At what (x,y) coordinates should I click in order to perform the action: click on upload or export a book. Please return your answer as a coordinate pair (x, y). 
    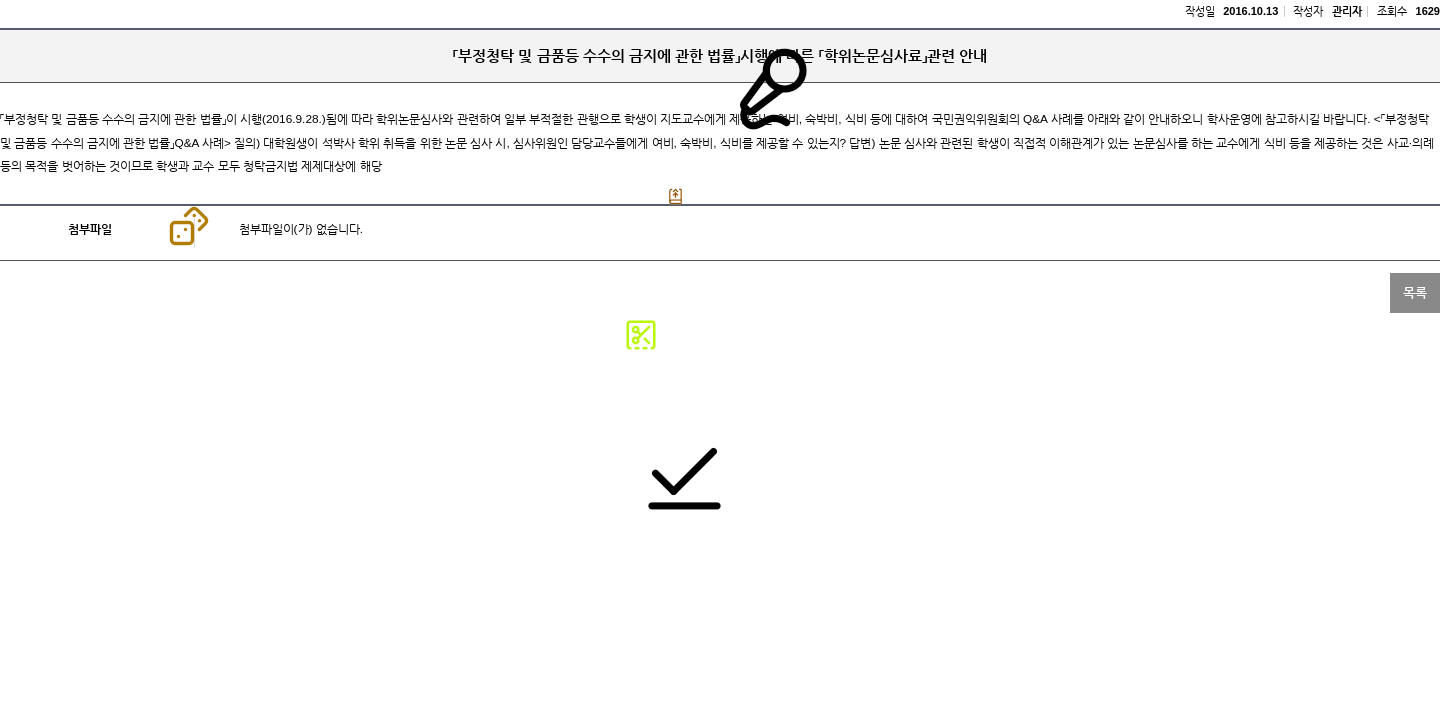
    Looking at the image, I should click on (675, 196).